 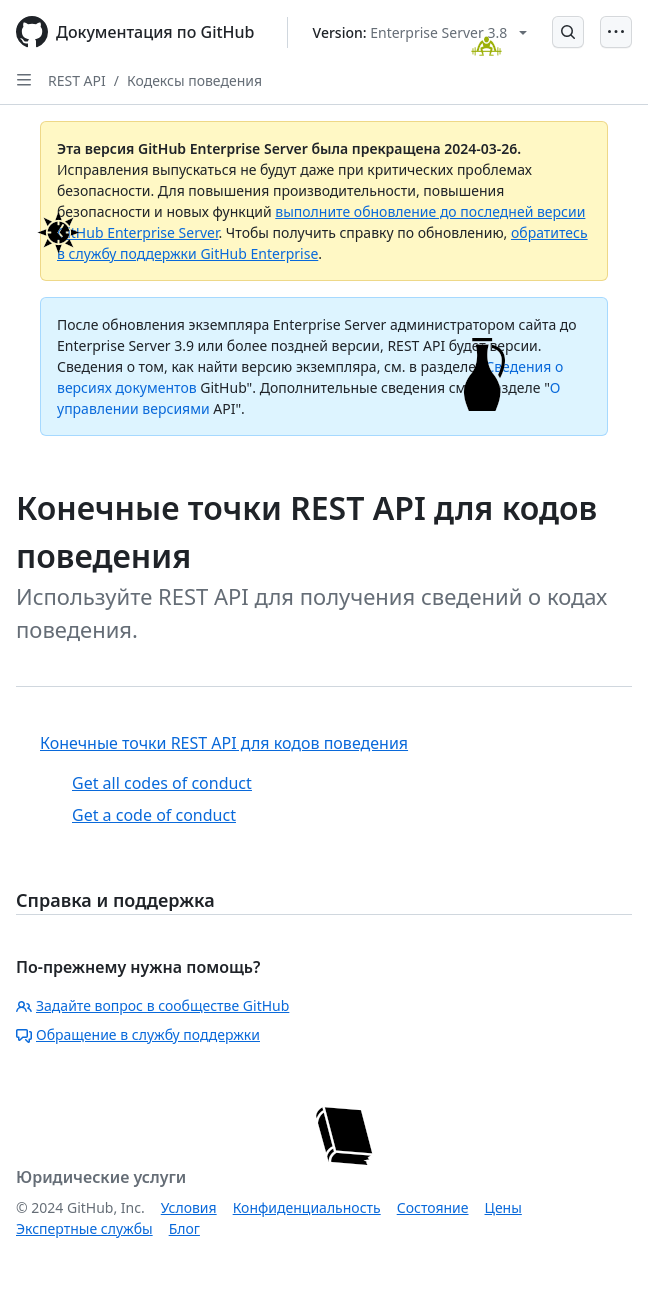 What do you see at coordinates (58, 232) in the screenshot?
I see `view or set sun-based time settings` at bounding box center [58, 232].